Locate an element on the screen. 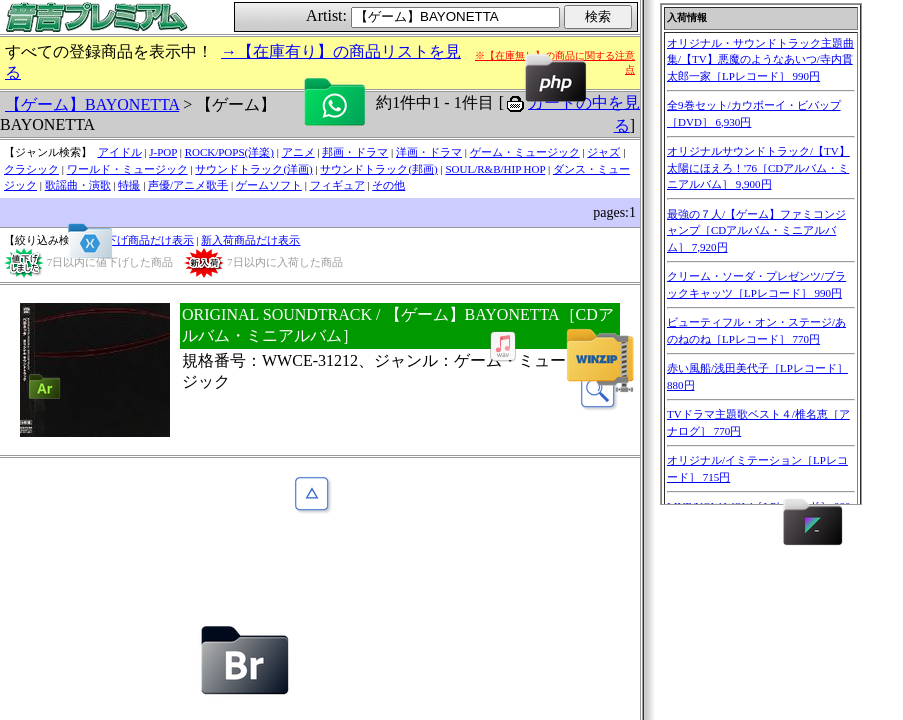  open adobe aero project files folder is located at coordinates (44, 387).